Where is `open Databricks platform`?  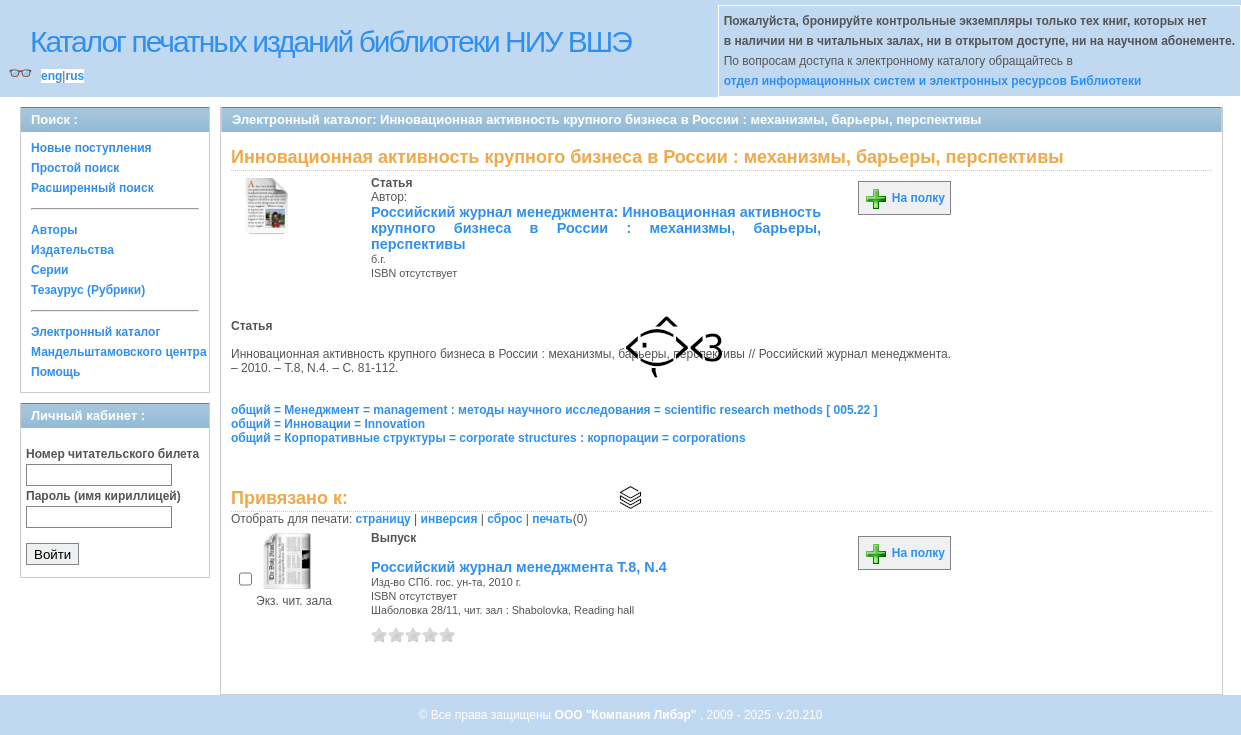 open Databricks platform is located at coordinates (630, 497).